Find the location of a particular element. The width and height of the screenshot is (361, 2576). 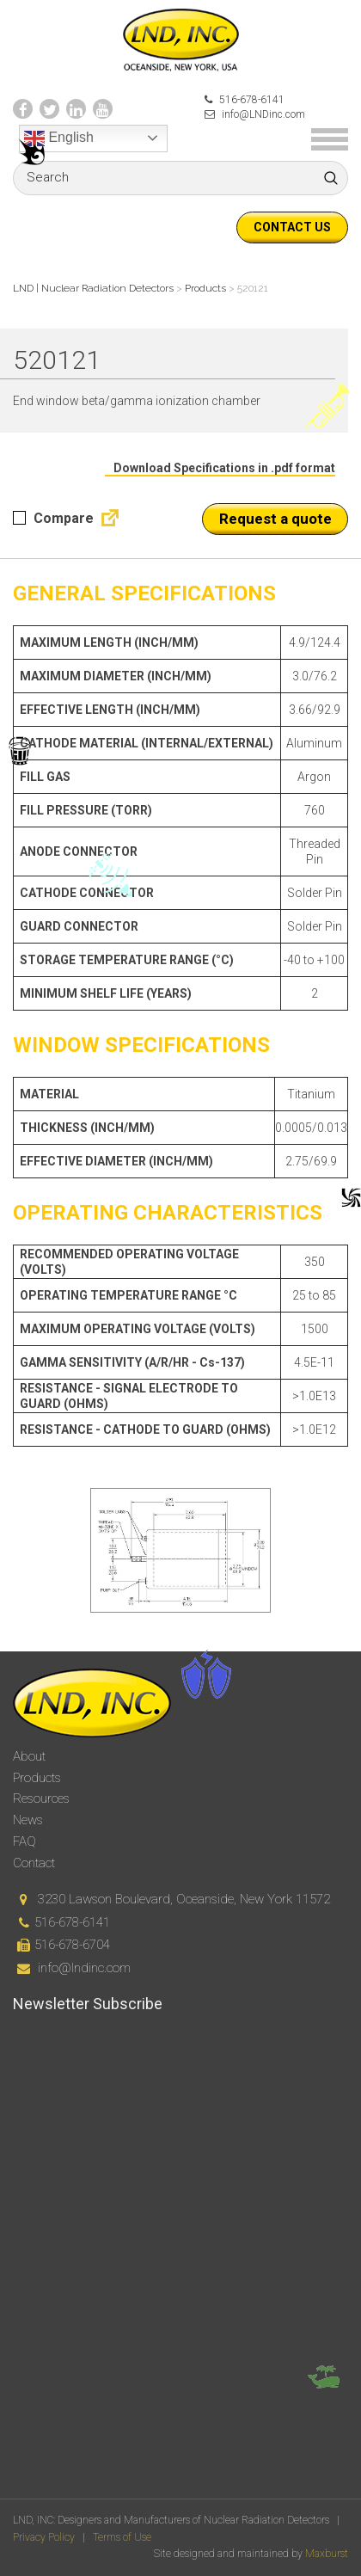

activate vortex or whirlpool ability is located at coordinates (351, 1197).